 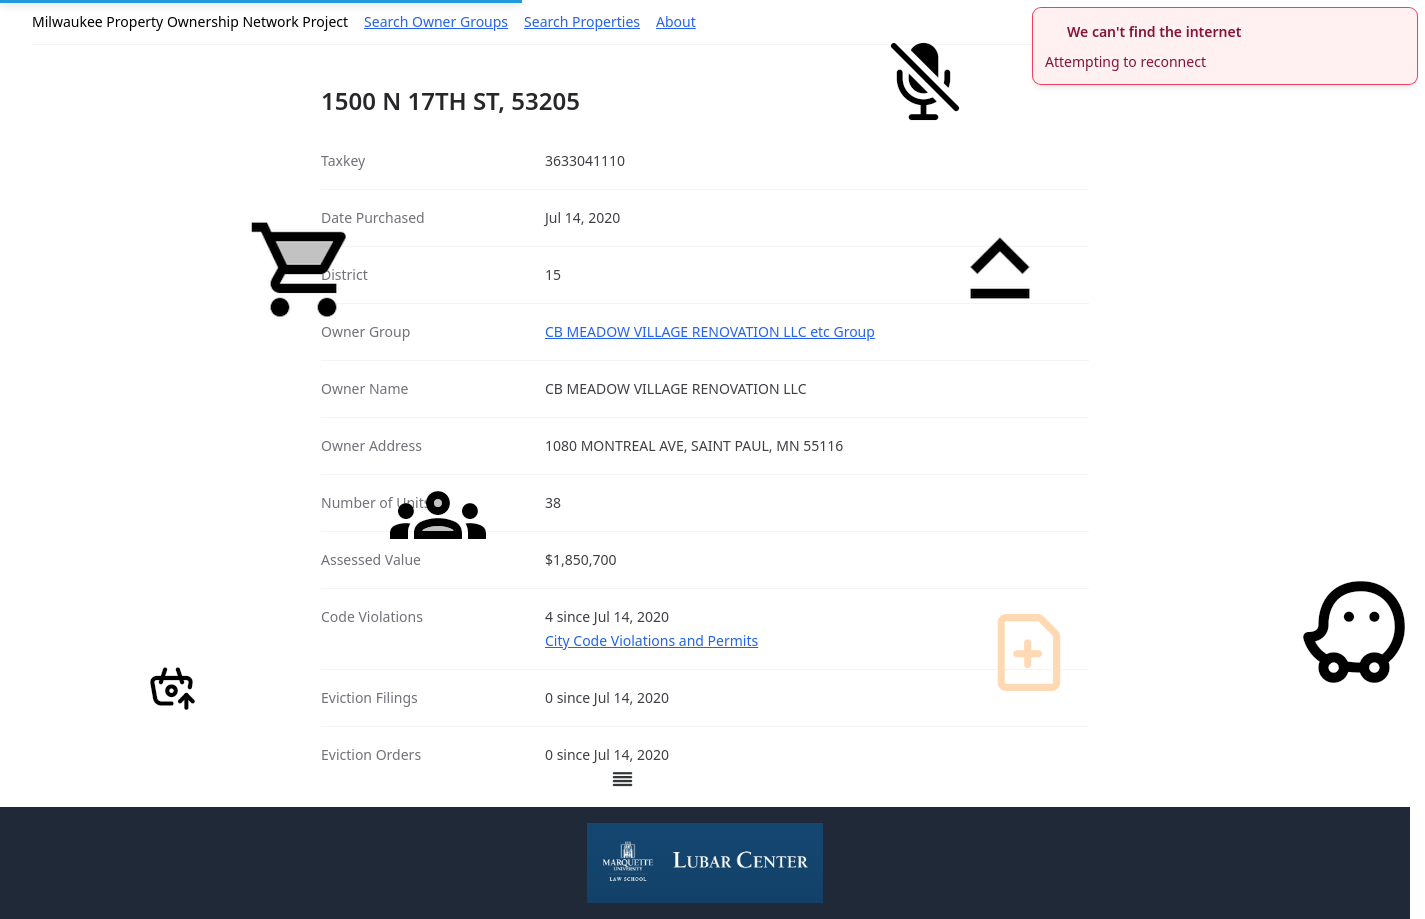 I want to click on upload items from your basket, so click(x=171, y=686).